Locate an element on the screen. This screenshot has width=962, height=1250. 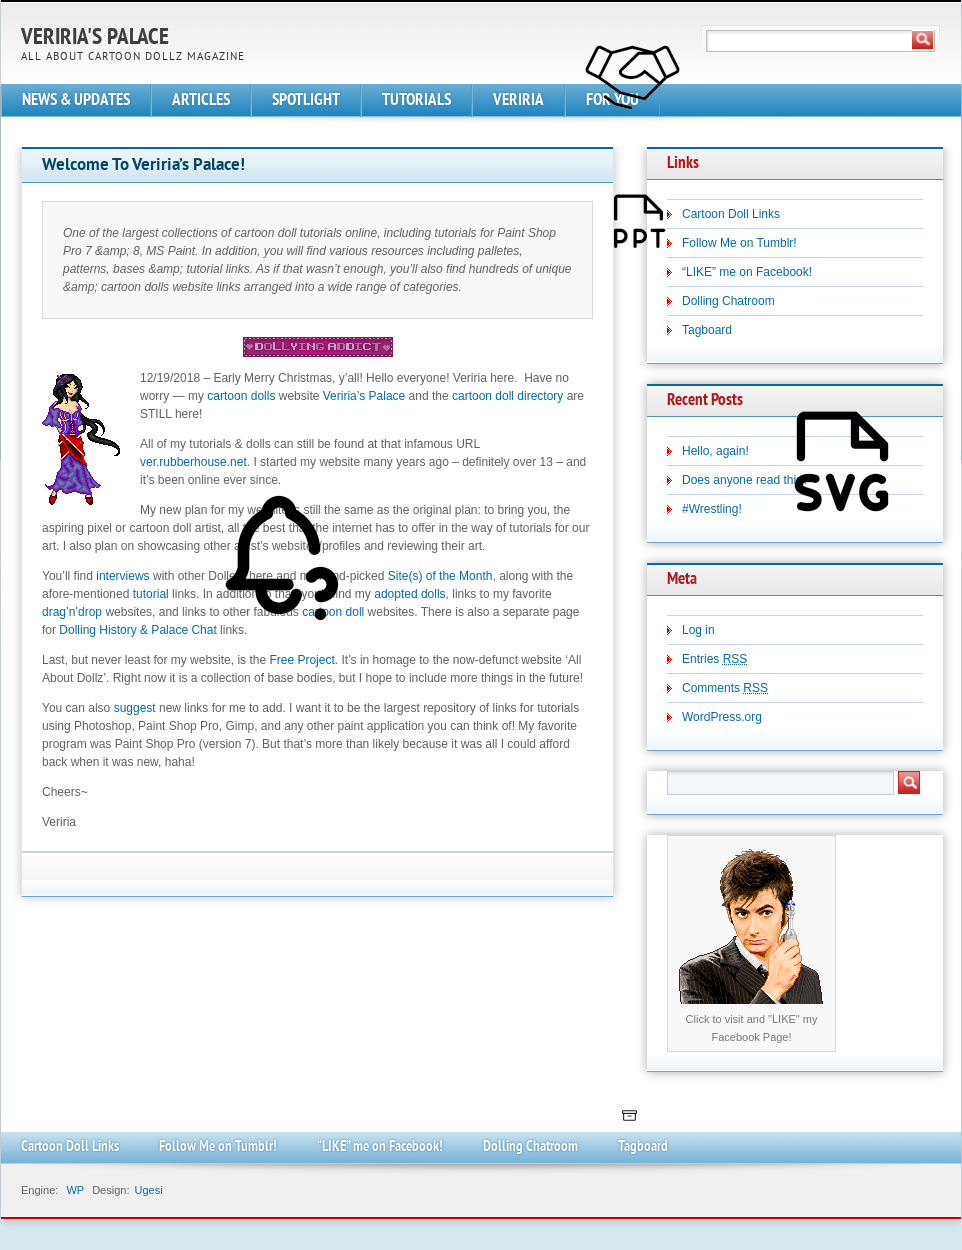
indicates a partnership or collaboration feature is located at coordinates (632, 74).